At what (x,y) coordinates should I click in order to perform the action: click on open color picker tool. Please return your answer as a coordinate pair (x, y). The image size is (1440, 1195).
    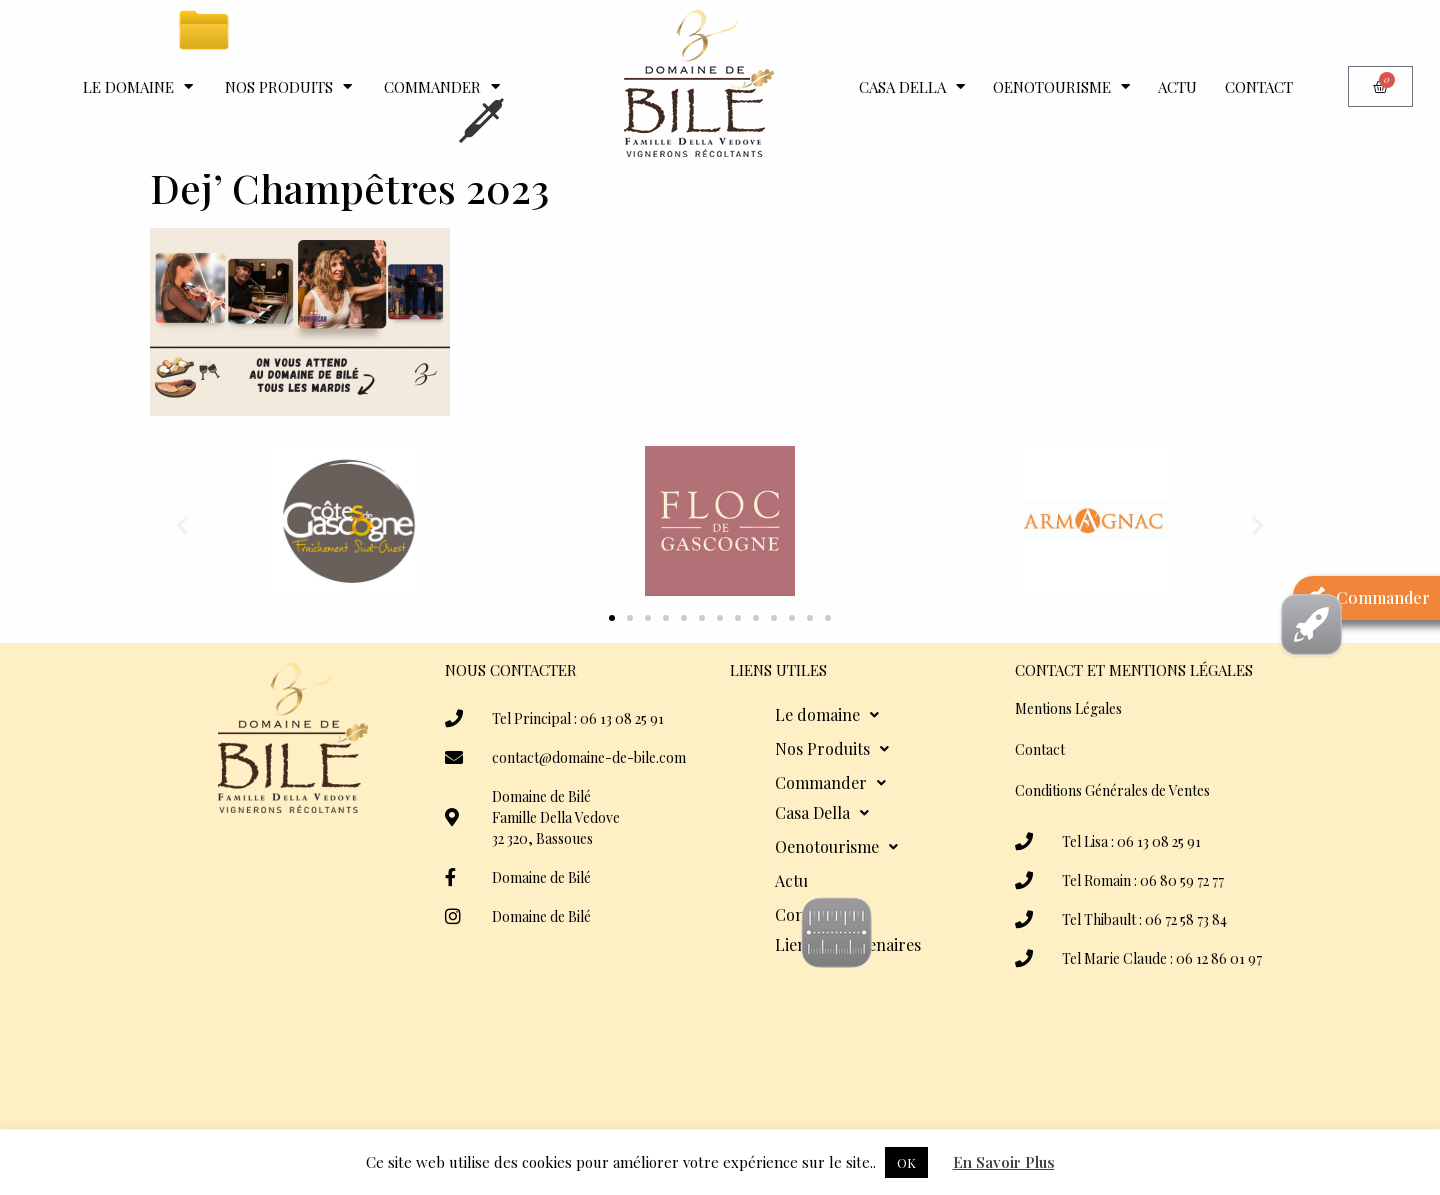
    Looking at the image, I should click on (481, 121).